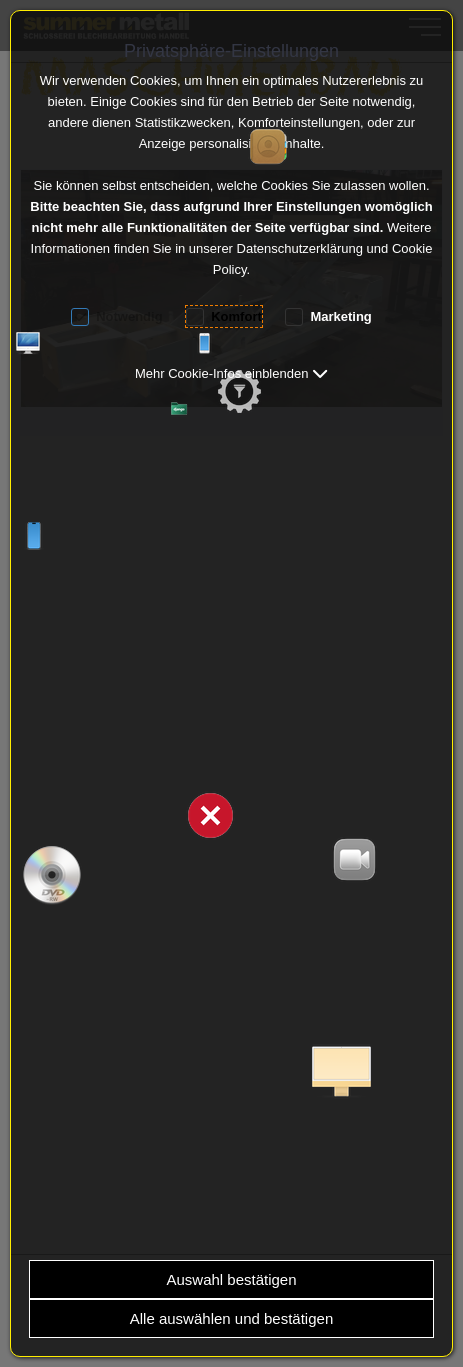 The width and height of the screenshot is (463, 1367). Describe the element at coordinates (28, 343) in the screenshot. I see `represents an iMac computer in system settings` at that location.